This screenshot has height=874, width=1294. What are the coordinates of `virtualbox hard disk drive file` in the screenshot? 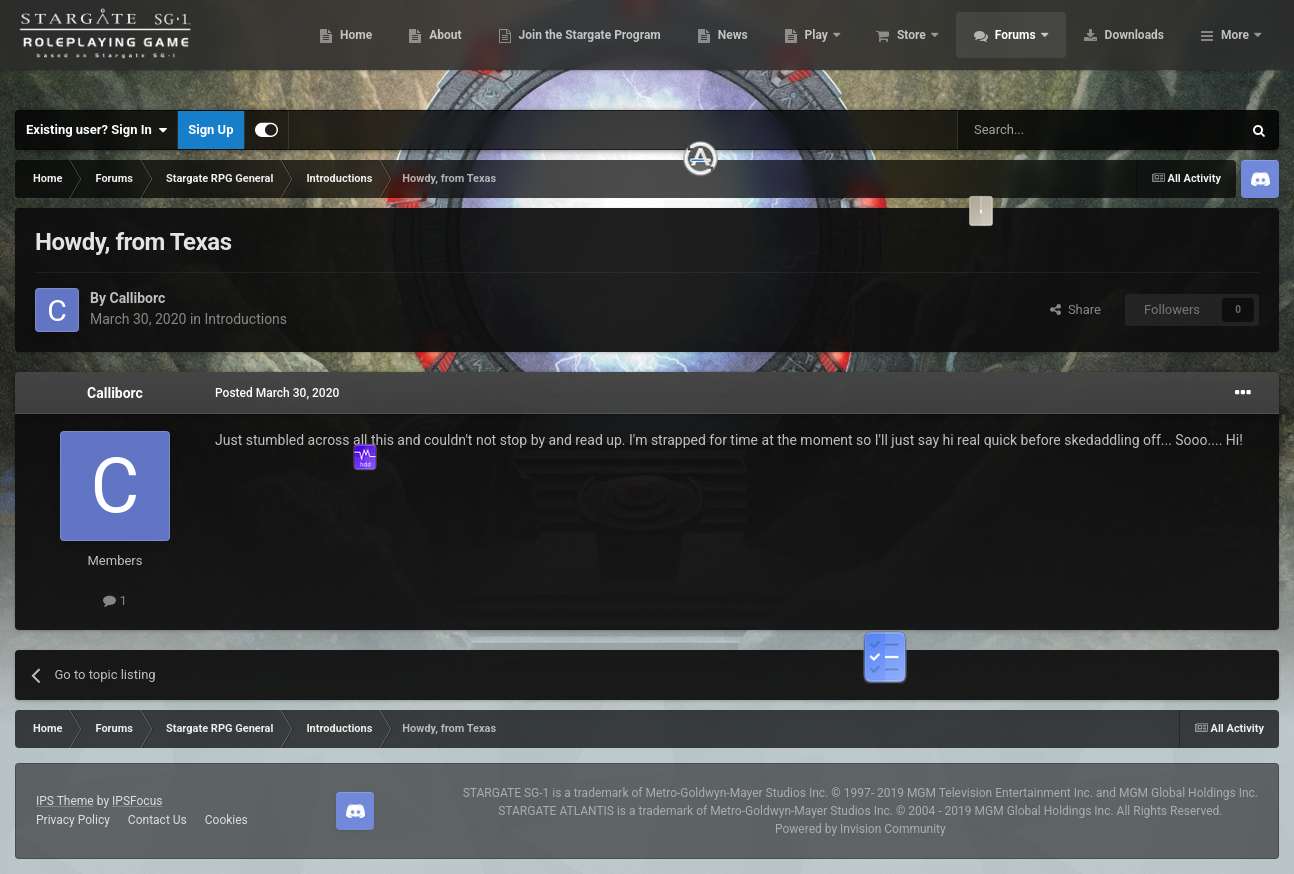 It's located at (365, 457).